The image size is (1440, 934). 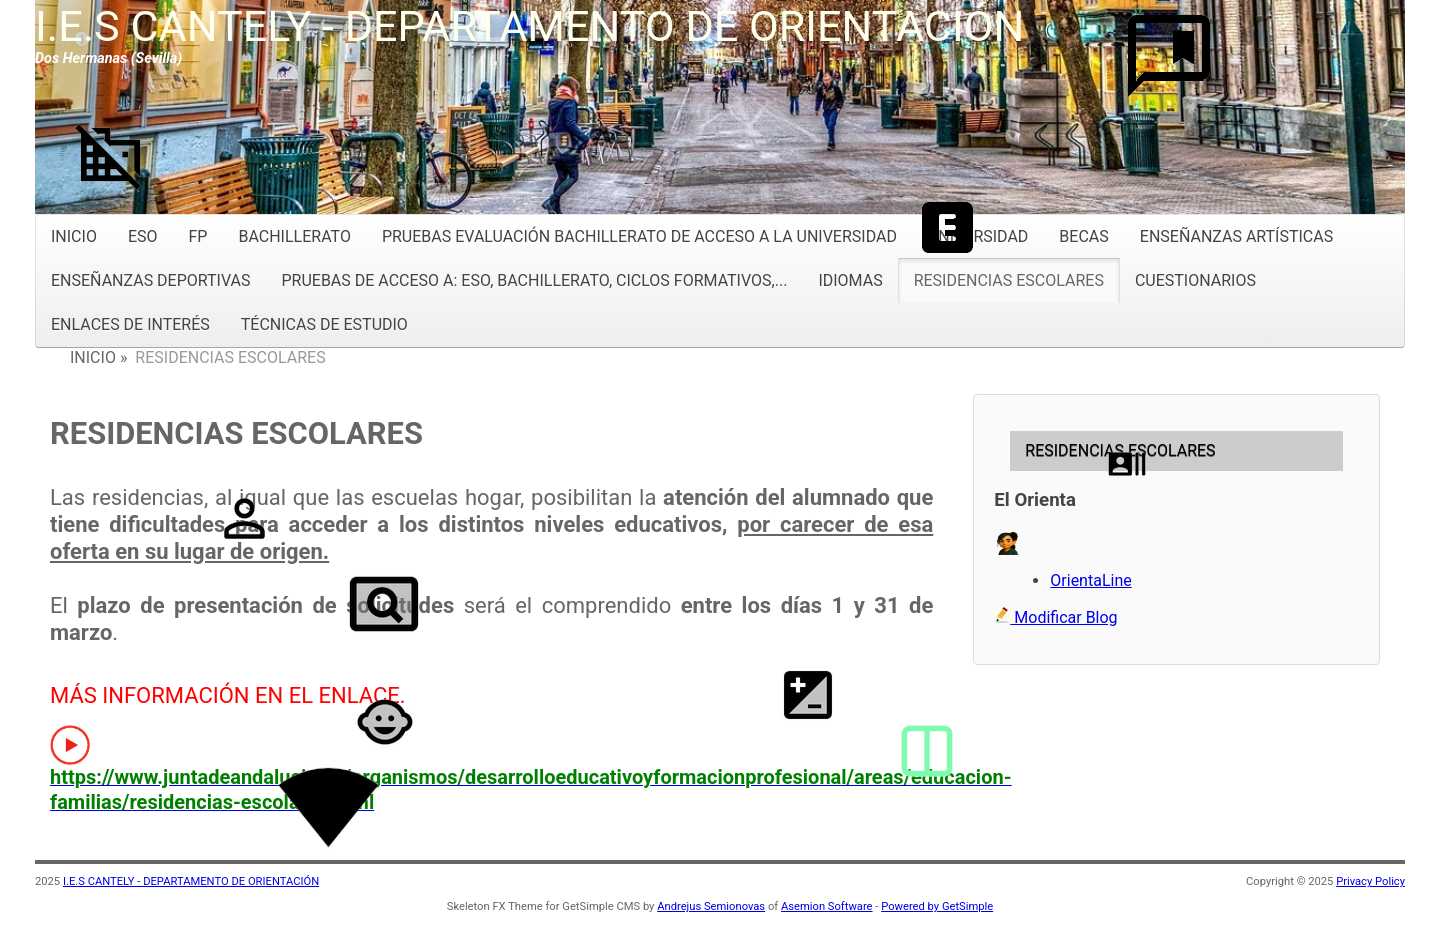 What do you see at coordinates (384, 604) in the screenshot?
I see `search within a document or page` at bounding box center [384, 604].